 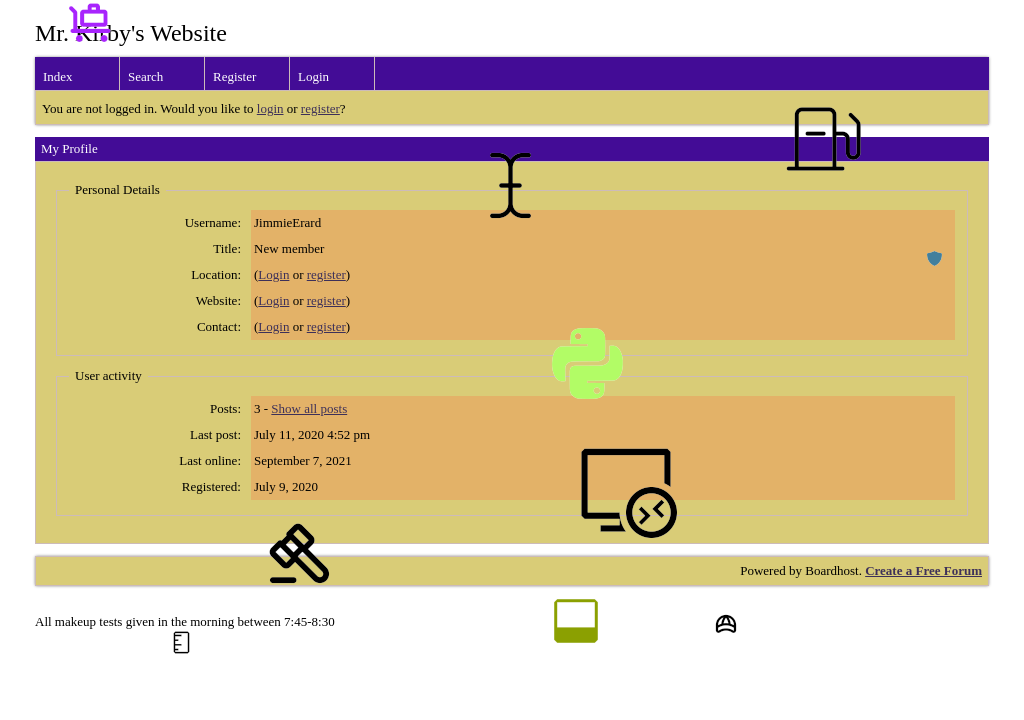 I want to click on access luggage or baggage services, so click(x=89, y=22).